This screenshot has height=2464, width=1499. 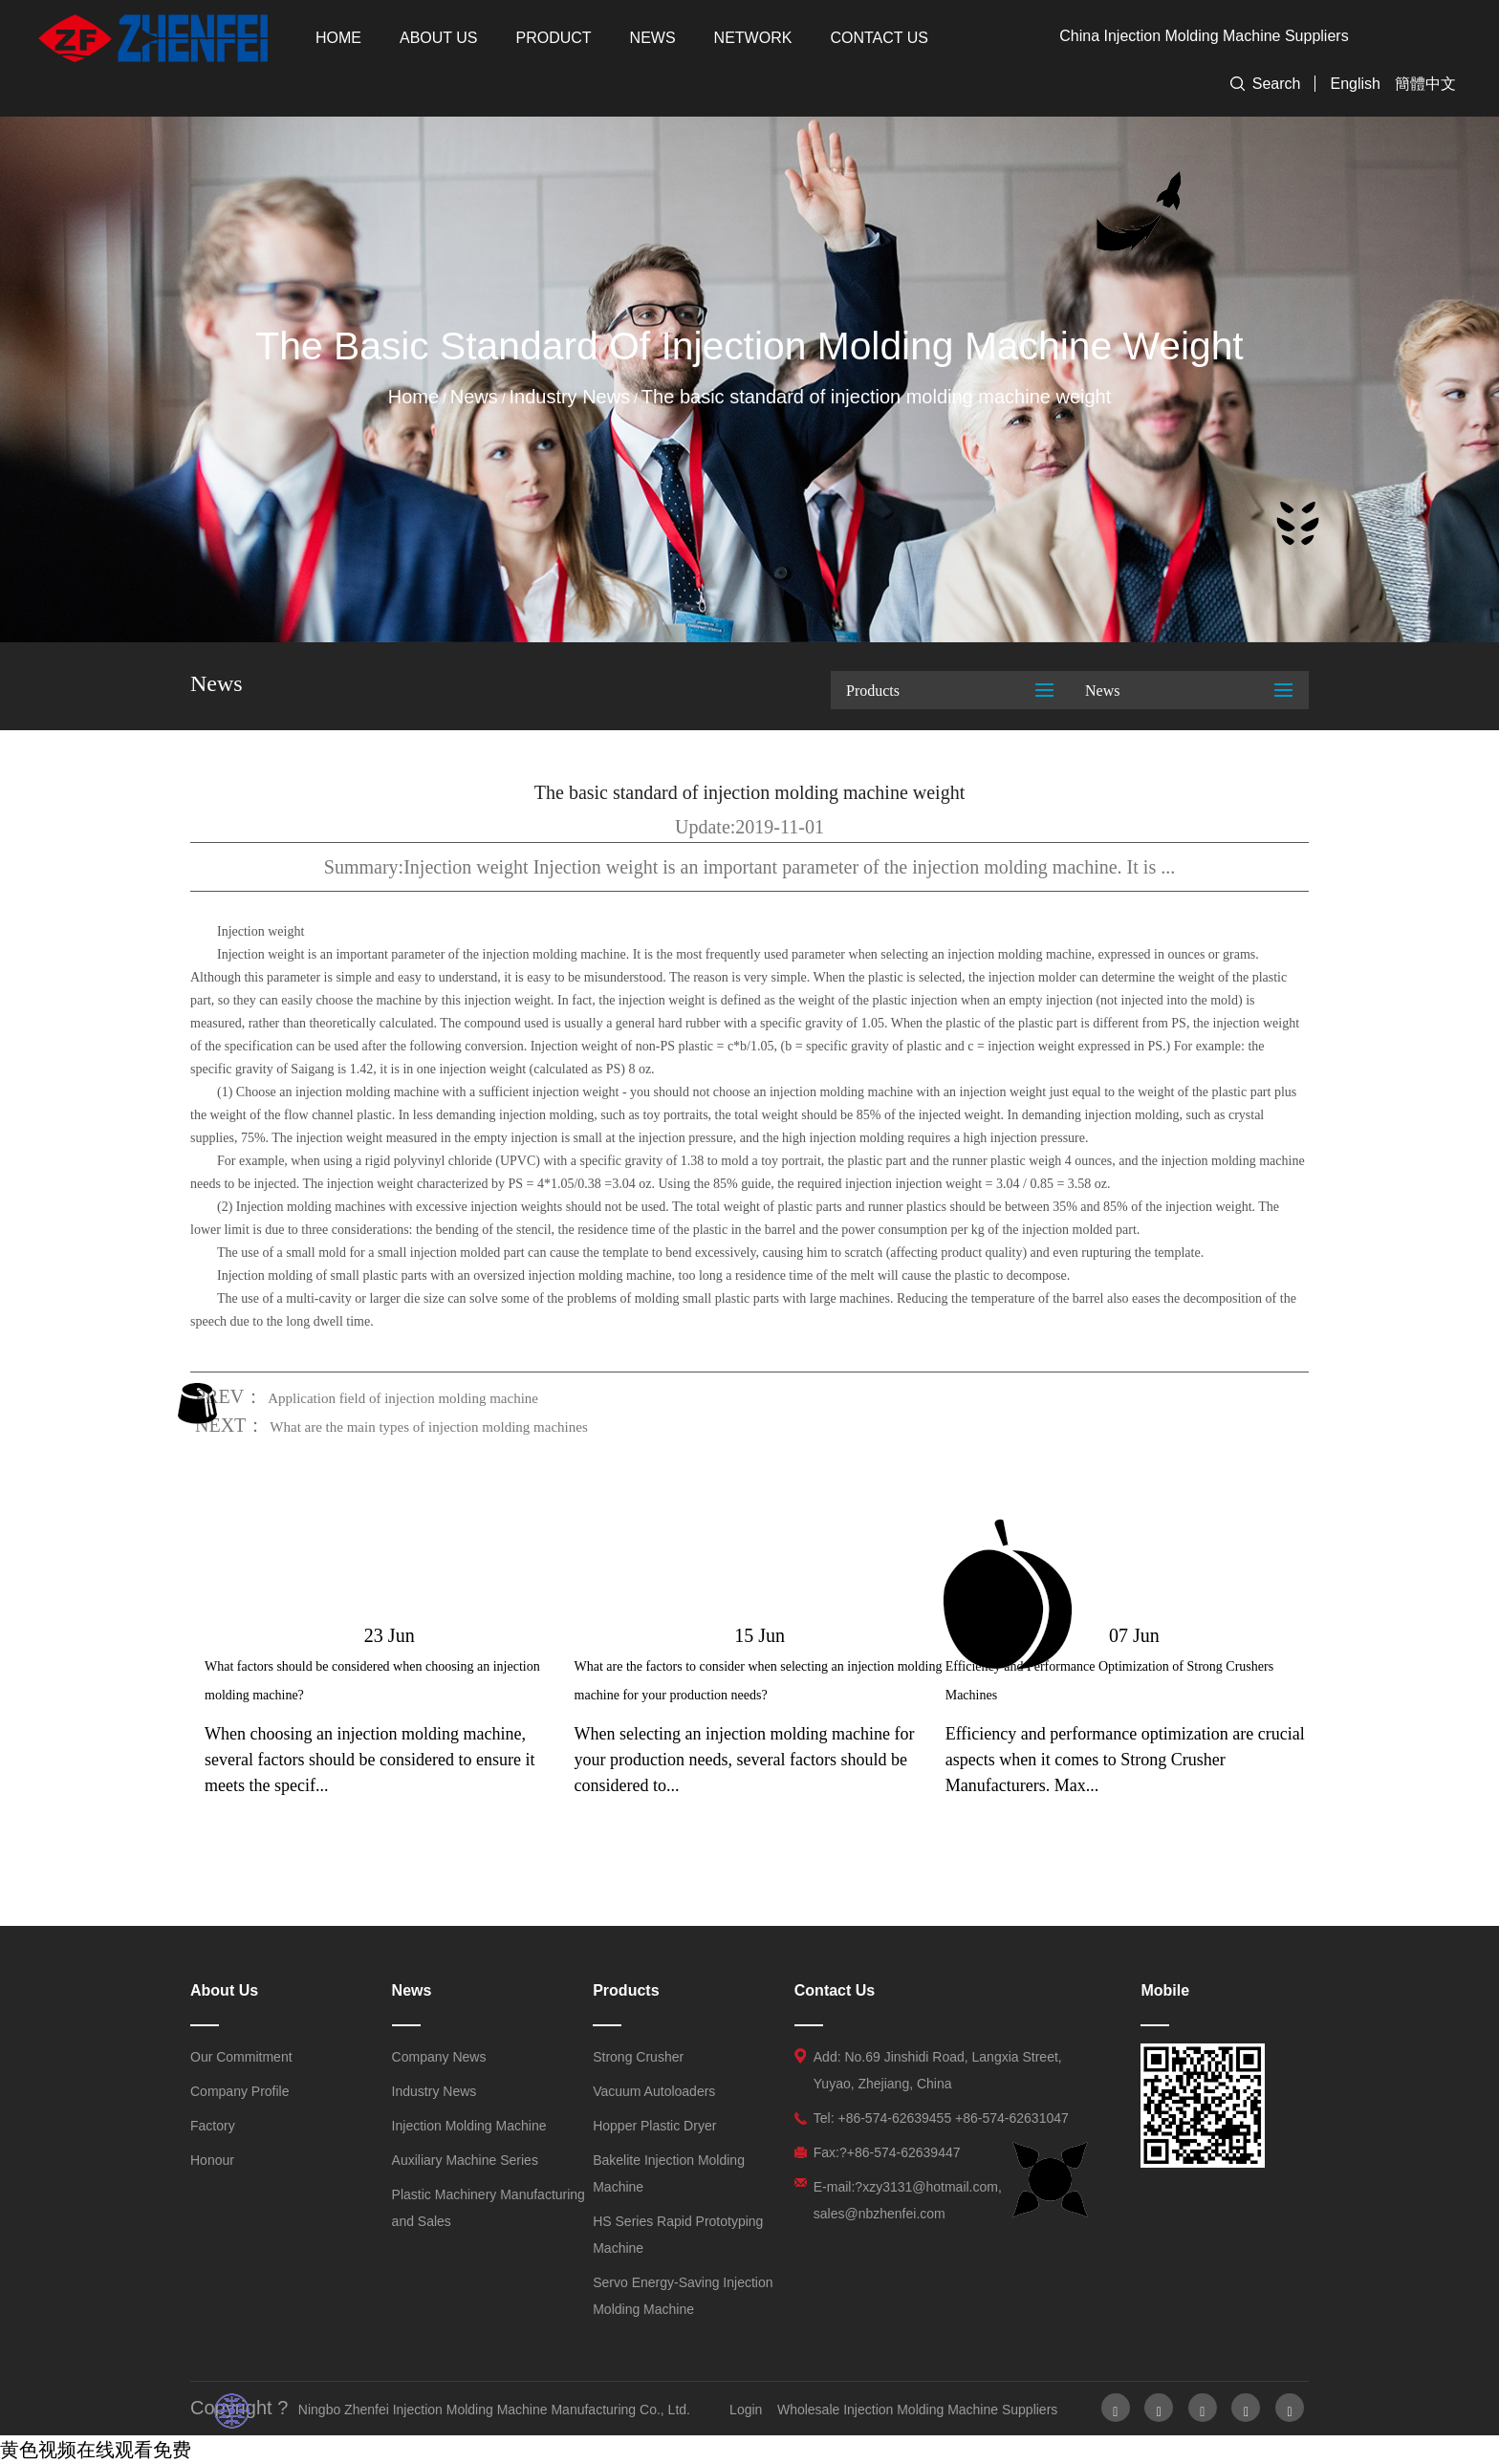 What do you see at coordinates (1297, 523) in the screenshot?
I see `activate hunter vision or tracking mode` at bounding box center [1297, 523].